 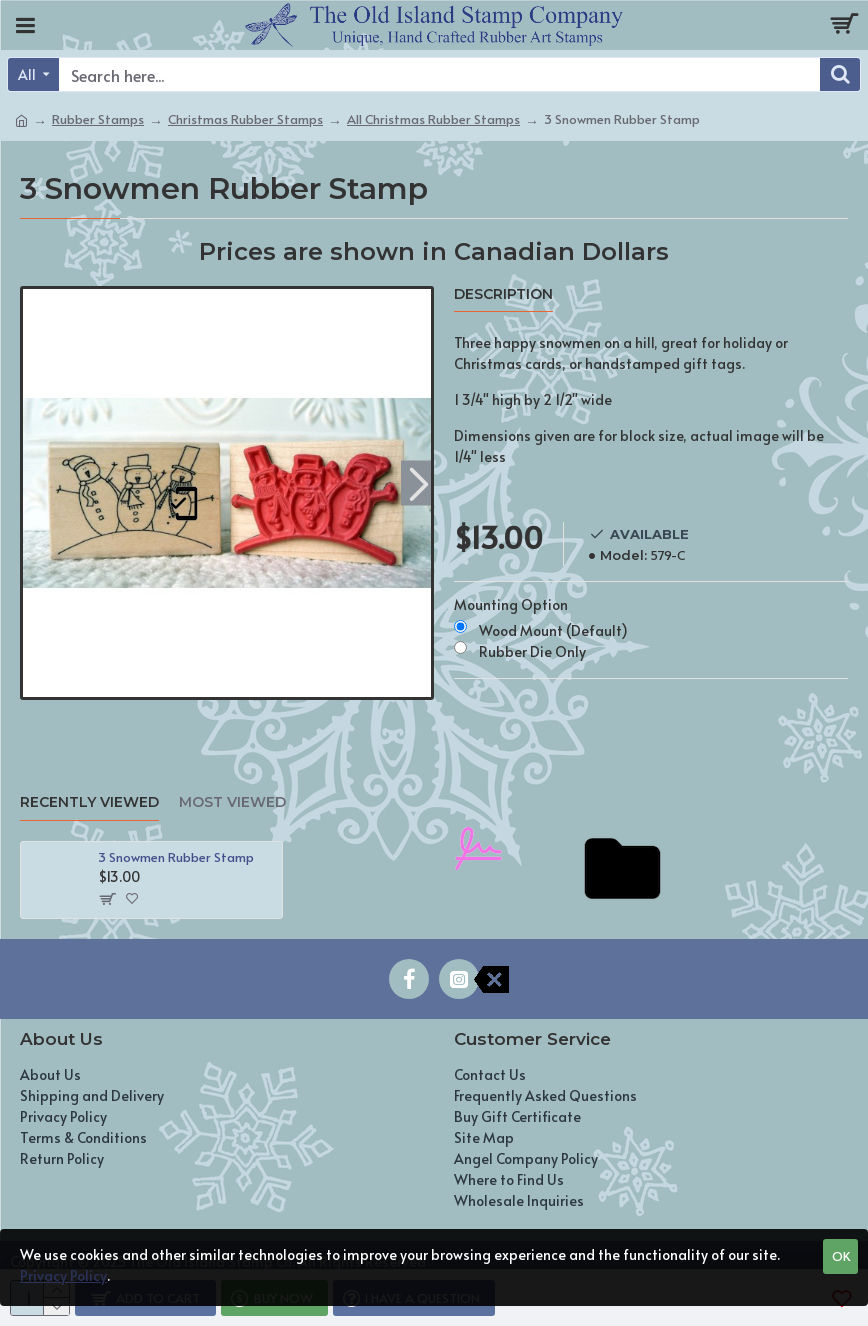 I want to click on sign a document or form, so click(x=478, y=848).